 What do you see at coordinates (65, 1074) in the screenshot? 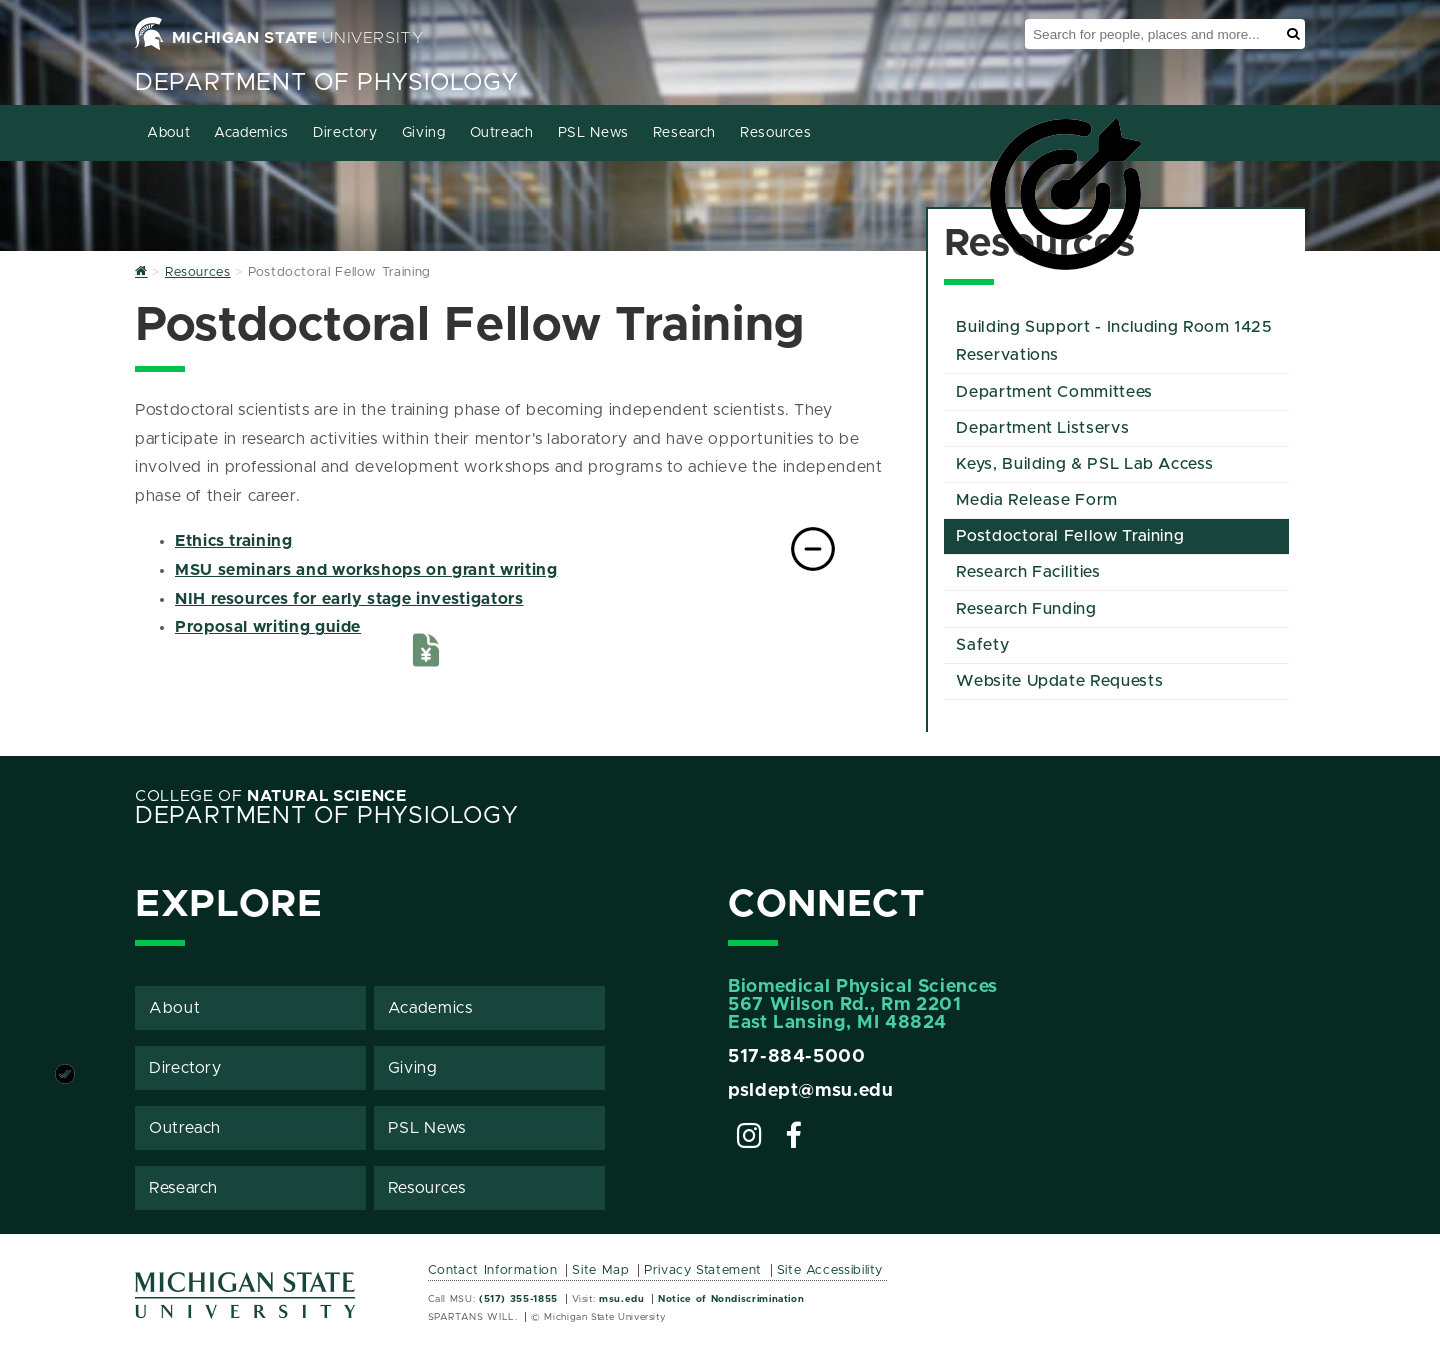
I see `all tasks completed successfully` at bounding box center [65, 1074].